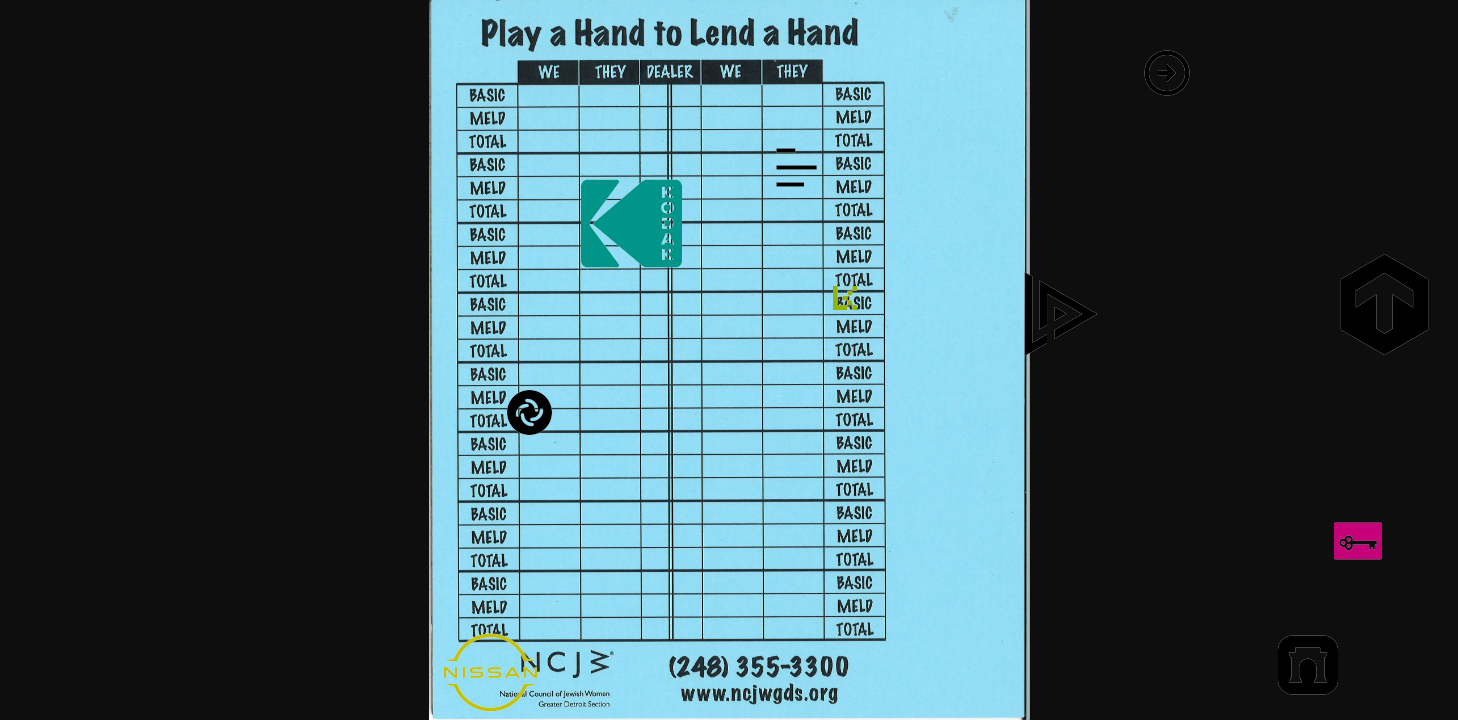 This screenshot has width=1458, height=720. Describe the element at coordinates (490, 672) in the screenshot. I see `nissan brand logo` at that location.